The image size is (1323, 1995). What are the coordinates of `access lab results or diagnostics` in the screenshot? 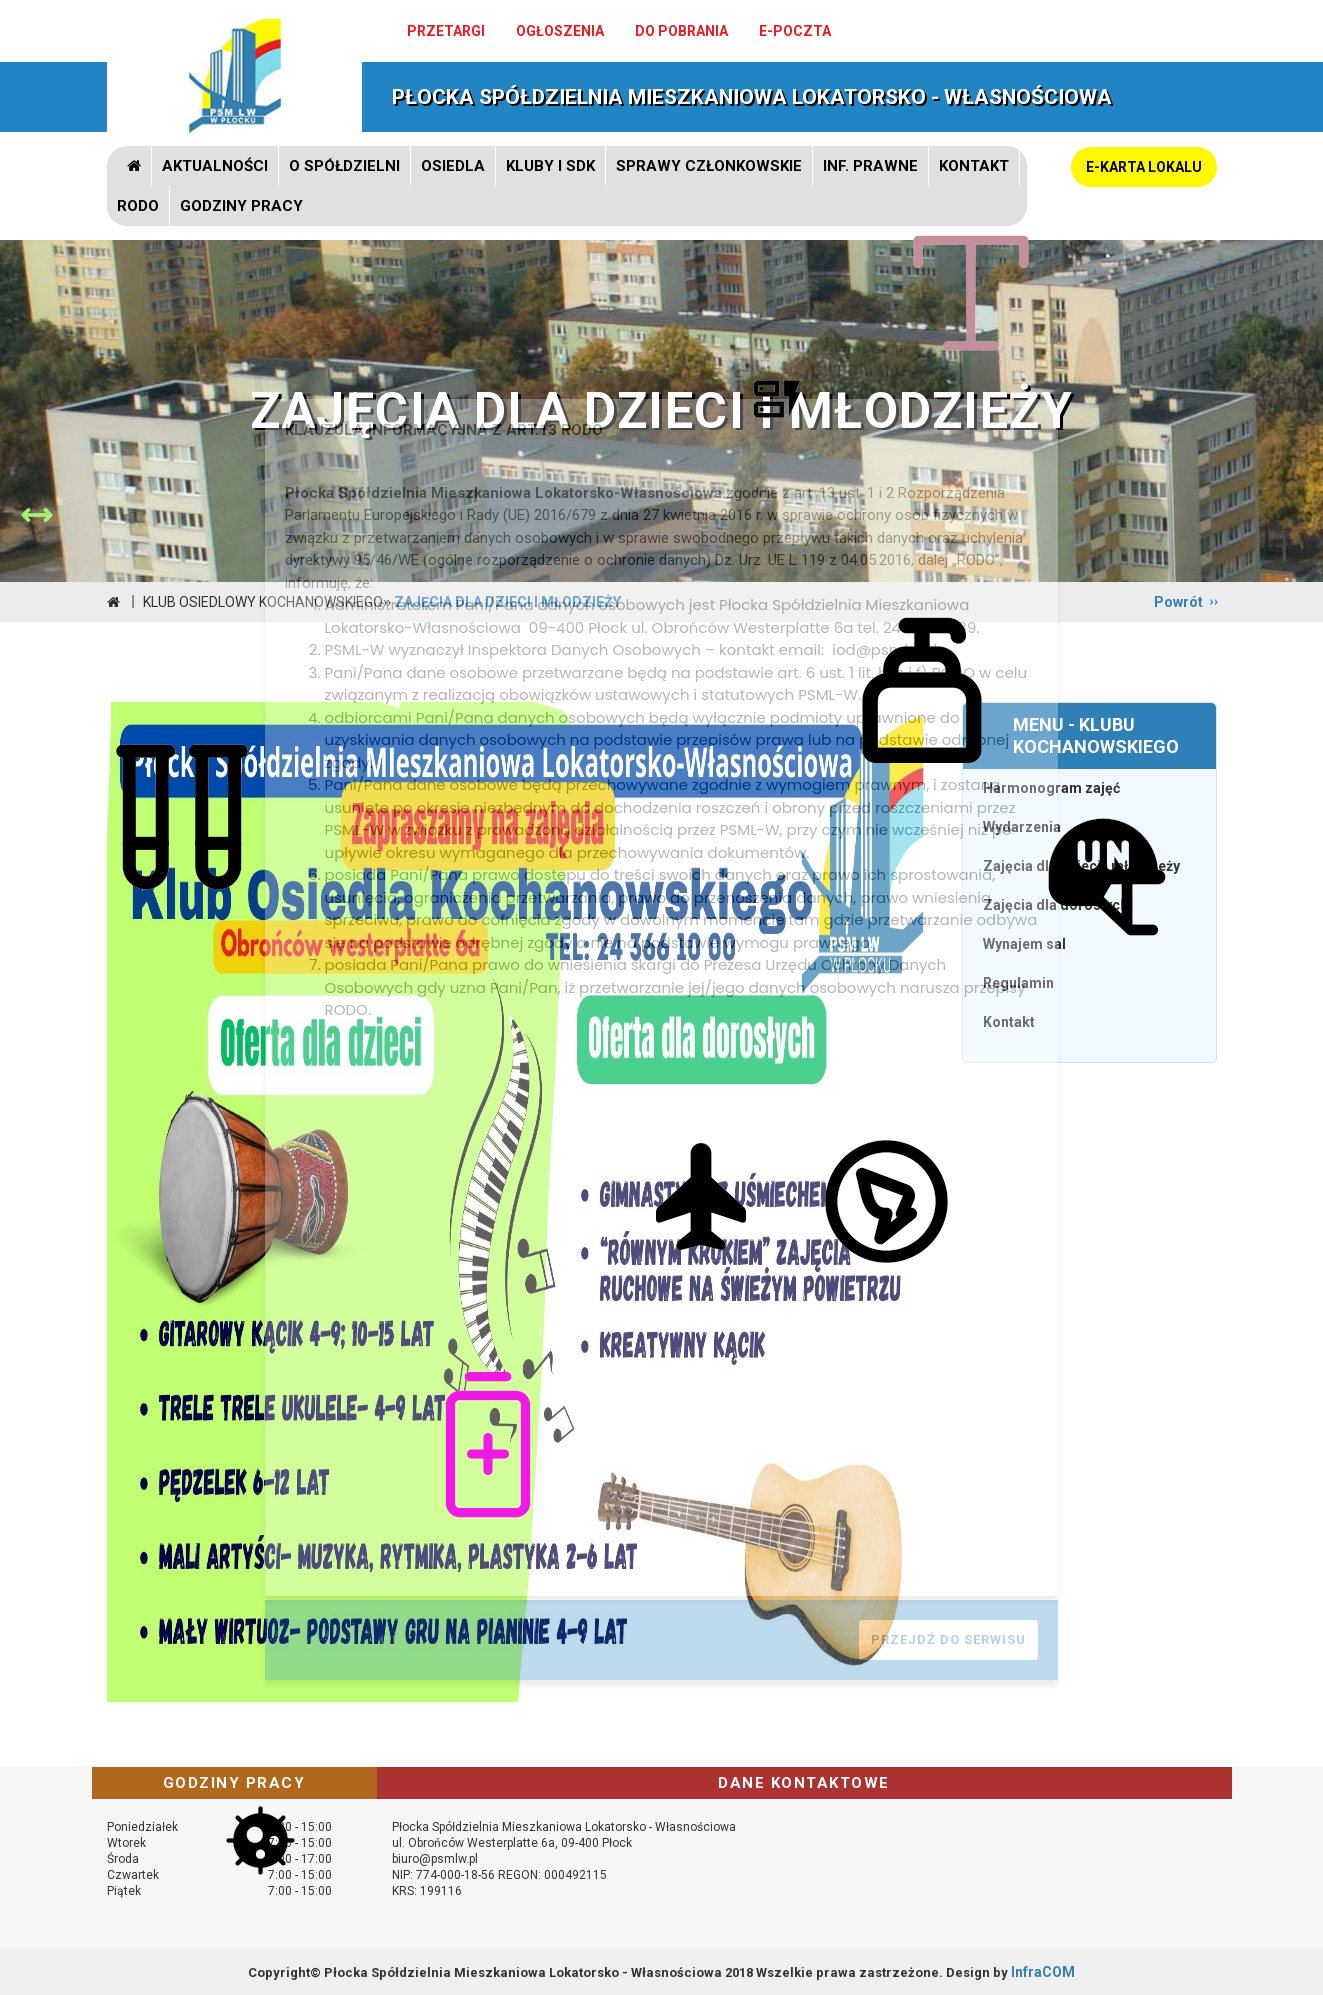 It's located at (182, 817).